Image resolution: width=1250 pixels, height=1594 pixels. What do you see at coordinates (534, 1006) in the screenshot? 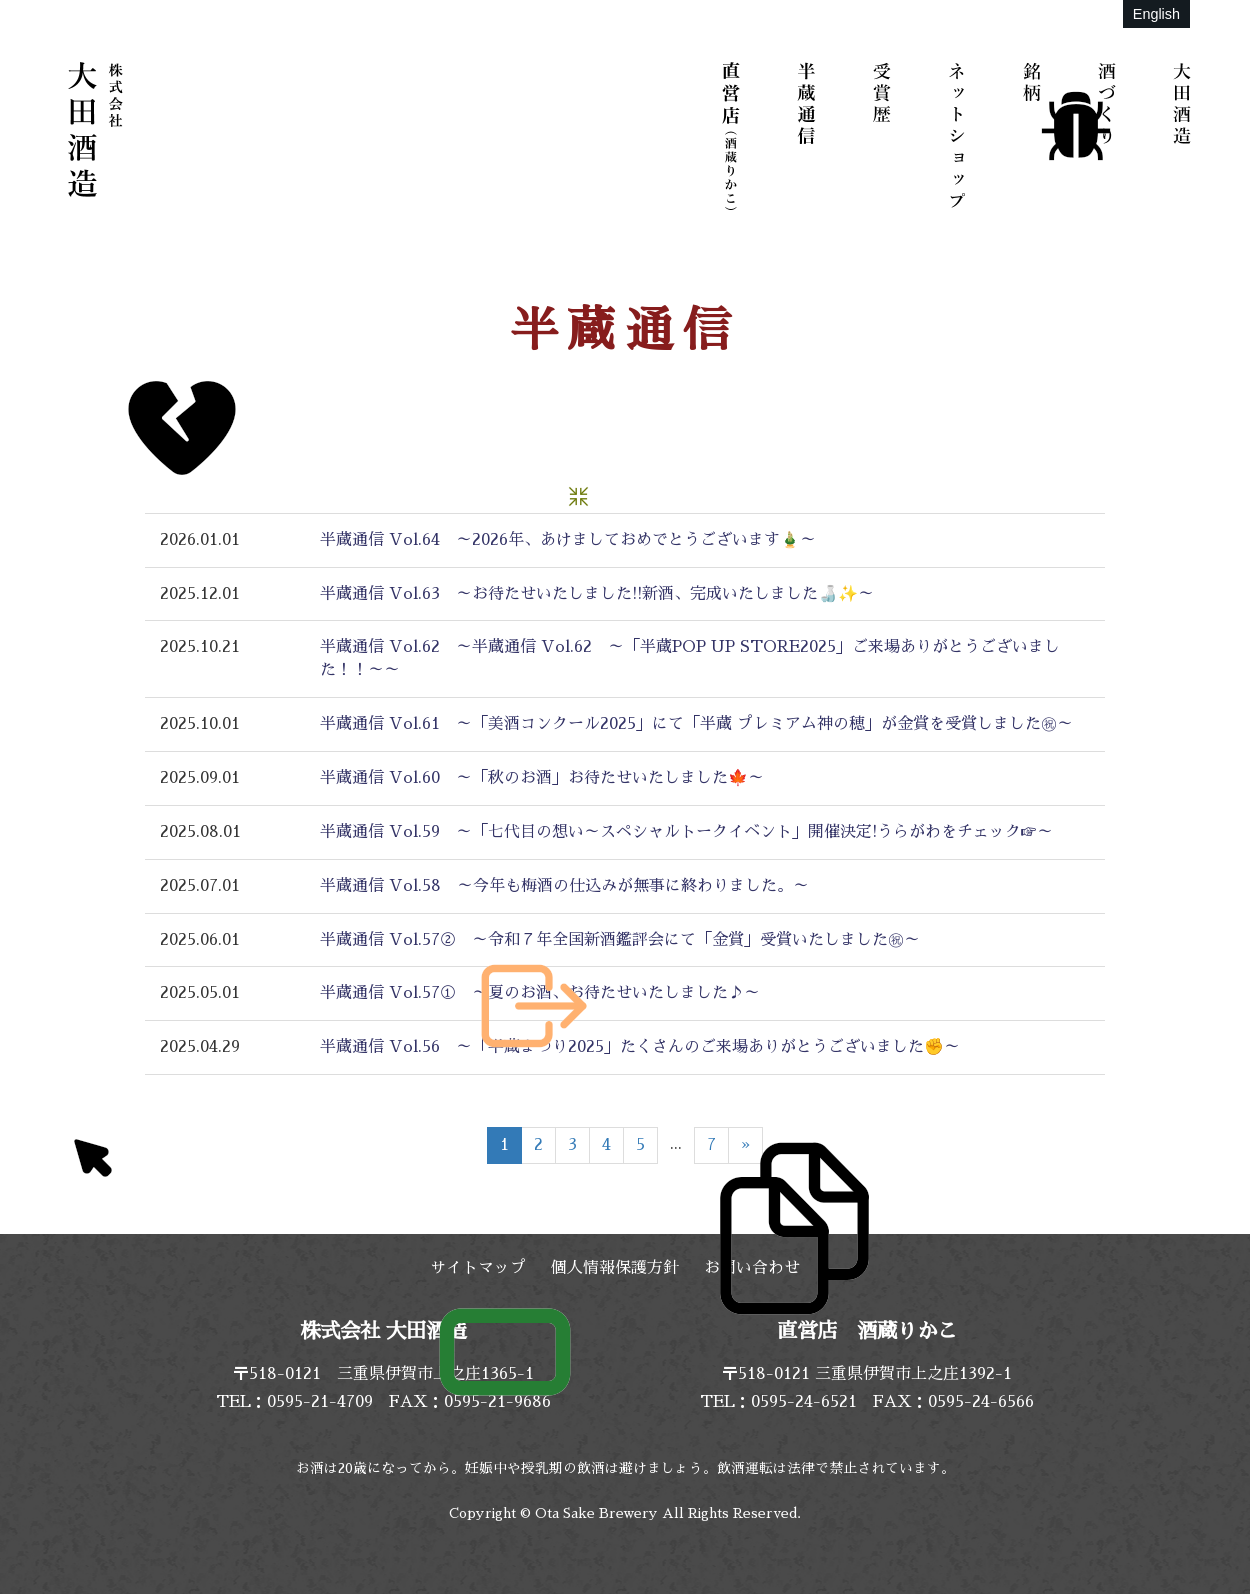
I see `log out of your account` at bounding box center [534, 1006].